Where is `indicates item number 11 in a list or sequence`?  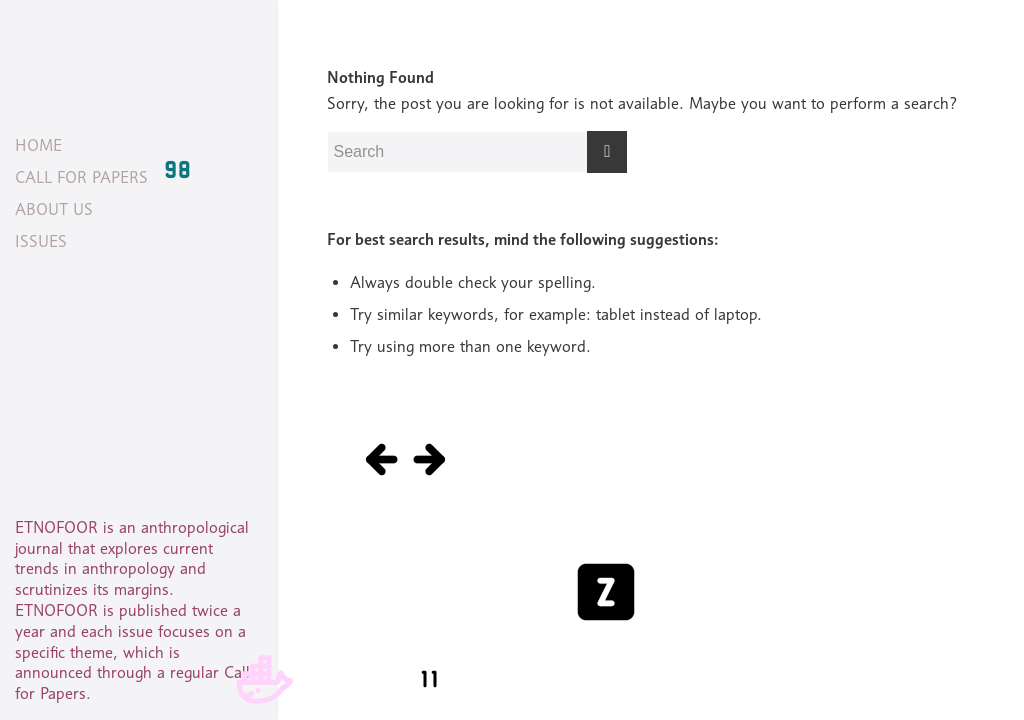 indicates item number 11 in a list or sequence is located at coordinates (430, 679).